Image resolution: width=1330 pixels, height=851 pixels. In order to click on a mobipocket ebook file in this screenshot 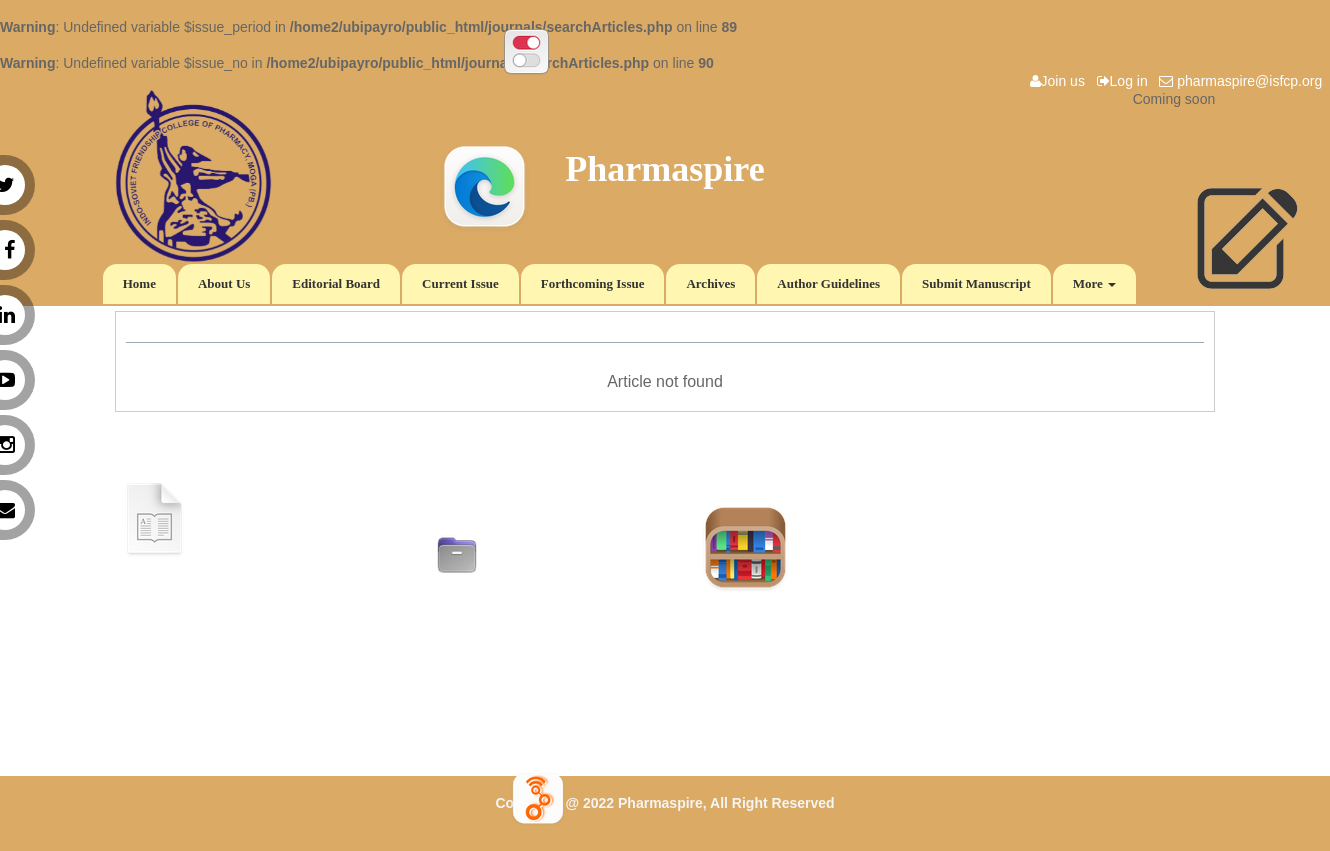, I will do `click(154, 519)`.